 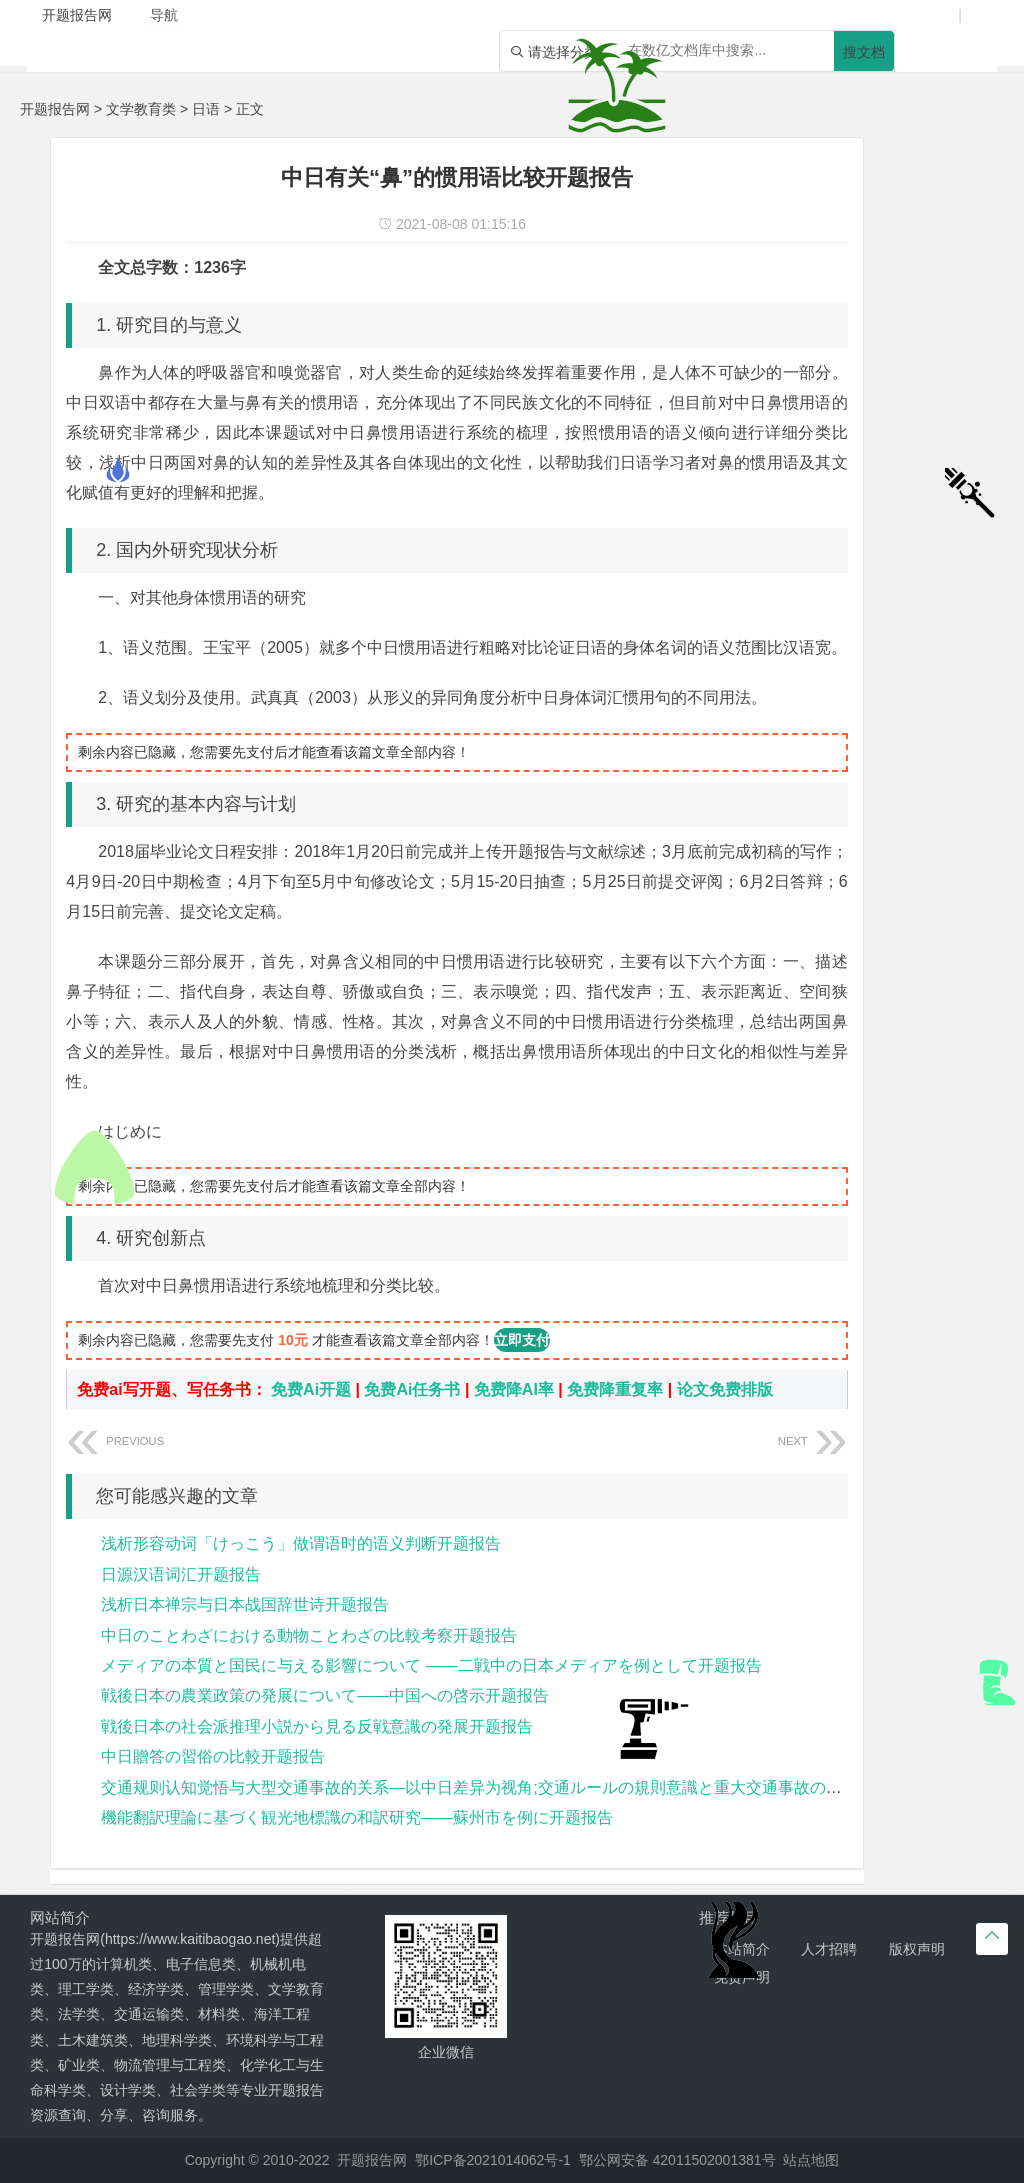 I want to click on power tools or hardware category, so click(x=654, y=1729).